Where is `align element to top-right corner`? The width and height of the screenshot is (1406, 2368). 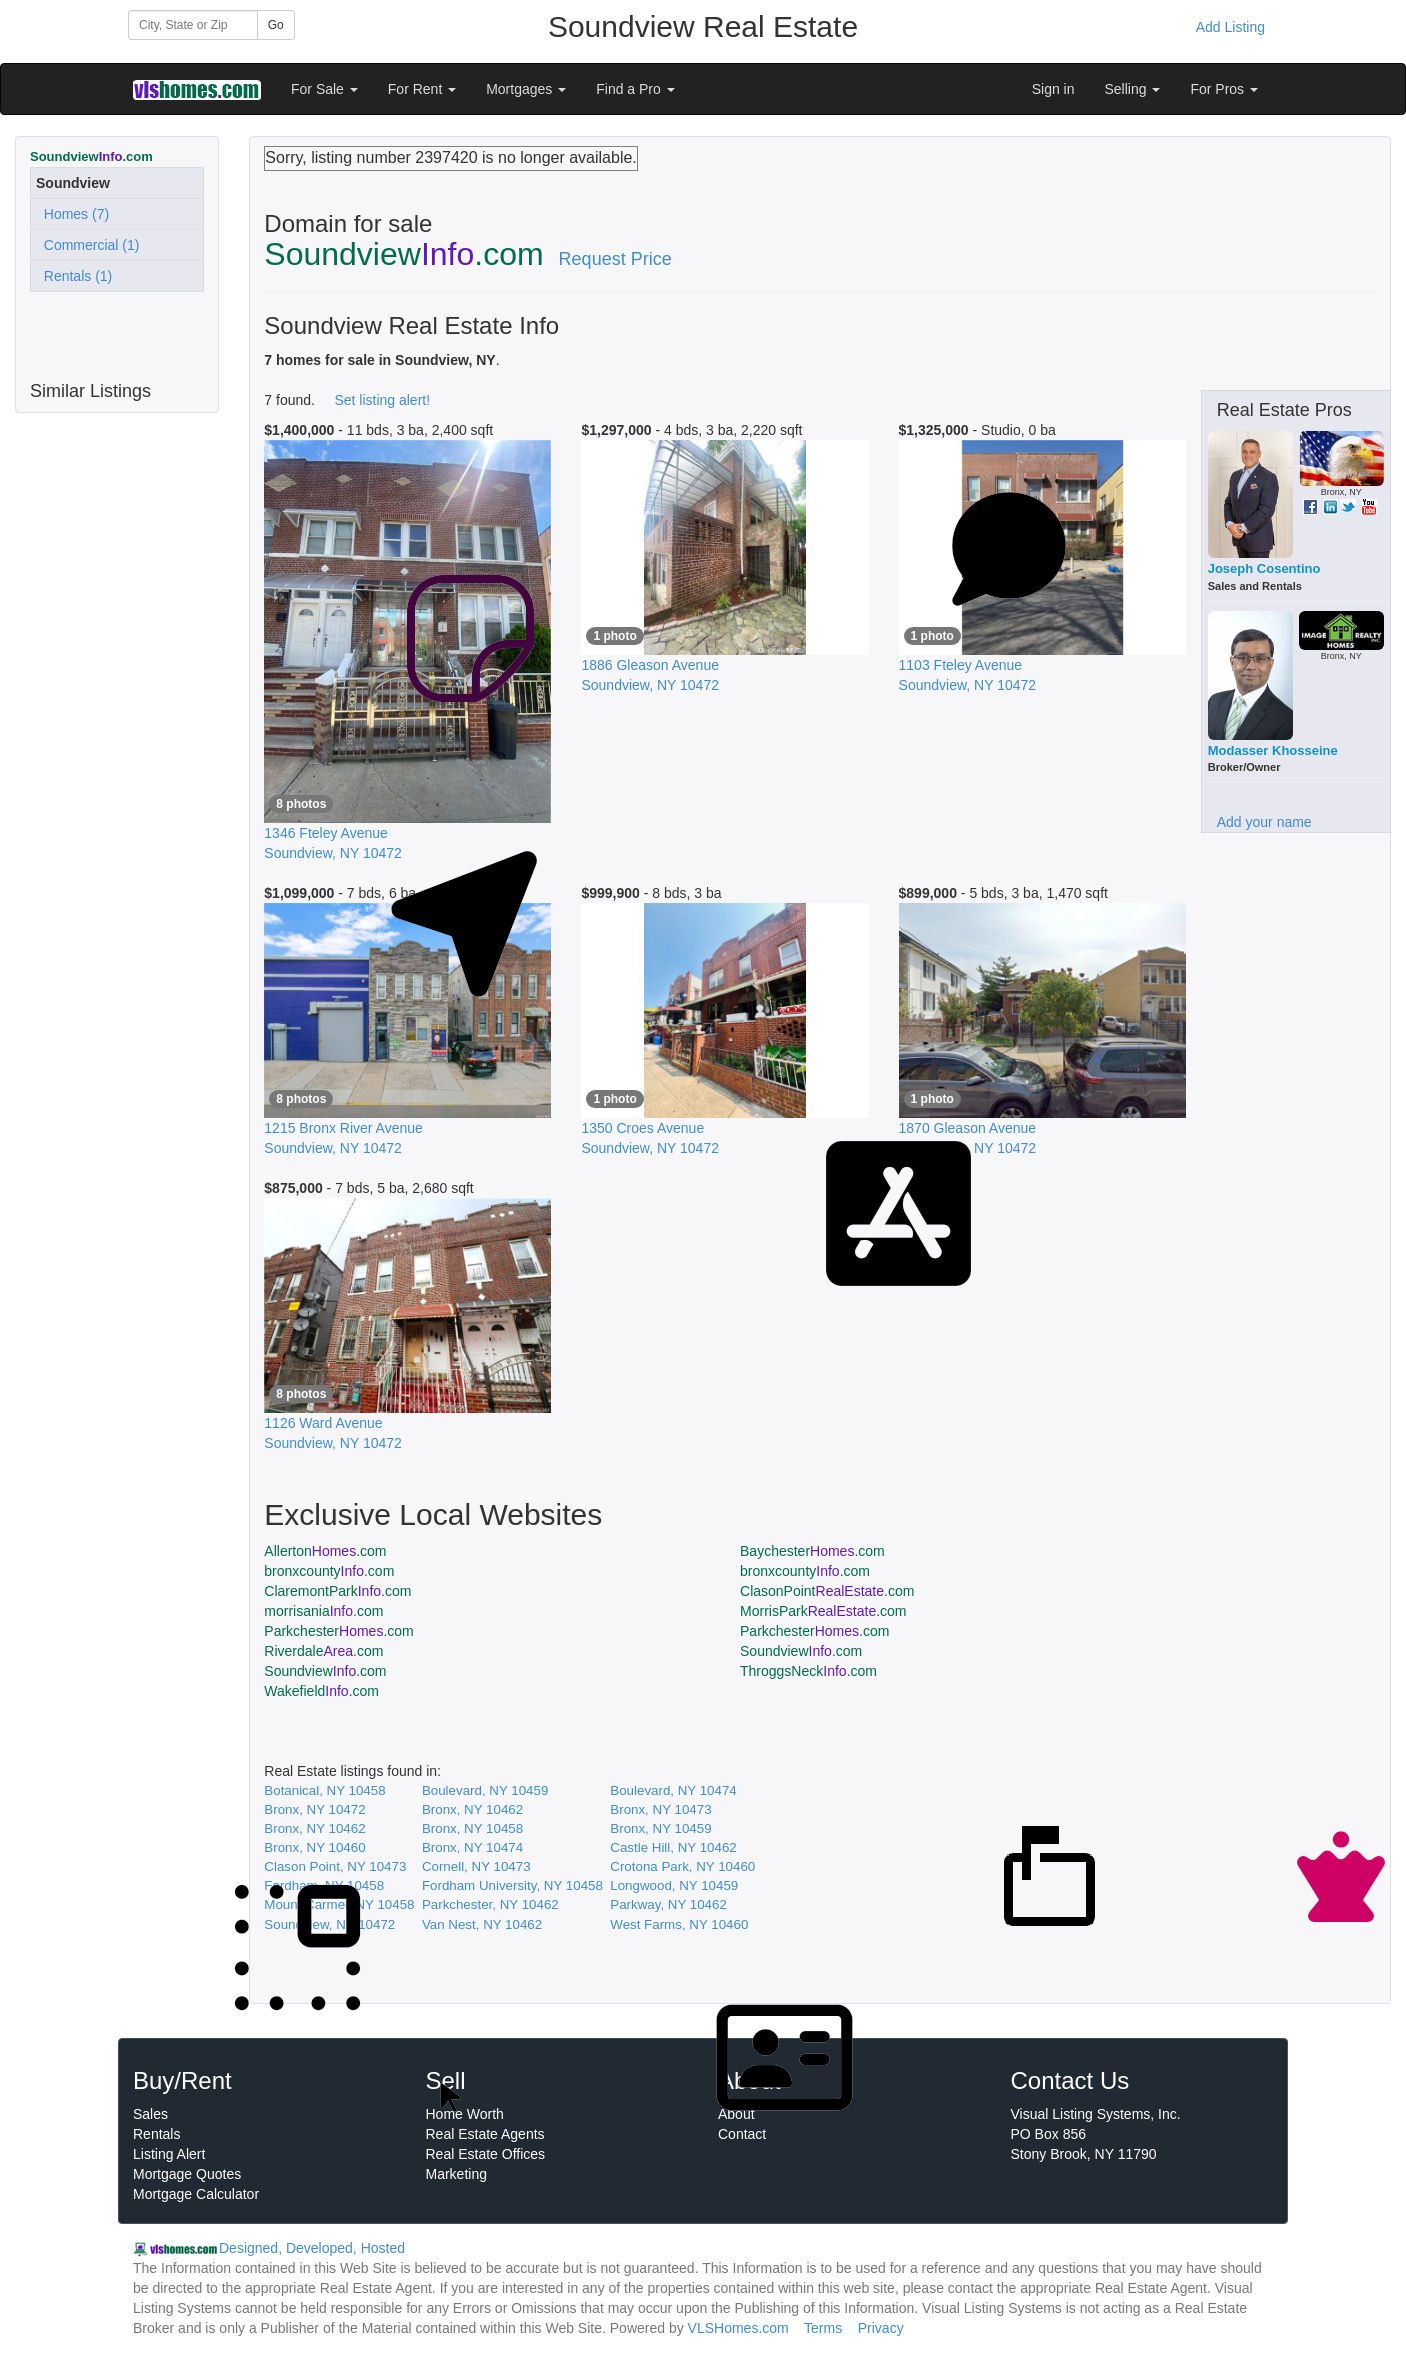
align element to top-right corner is located at coordinates (297, 1947).